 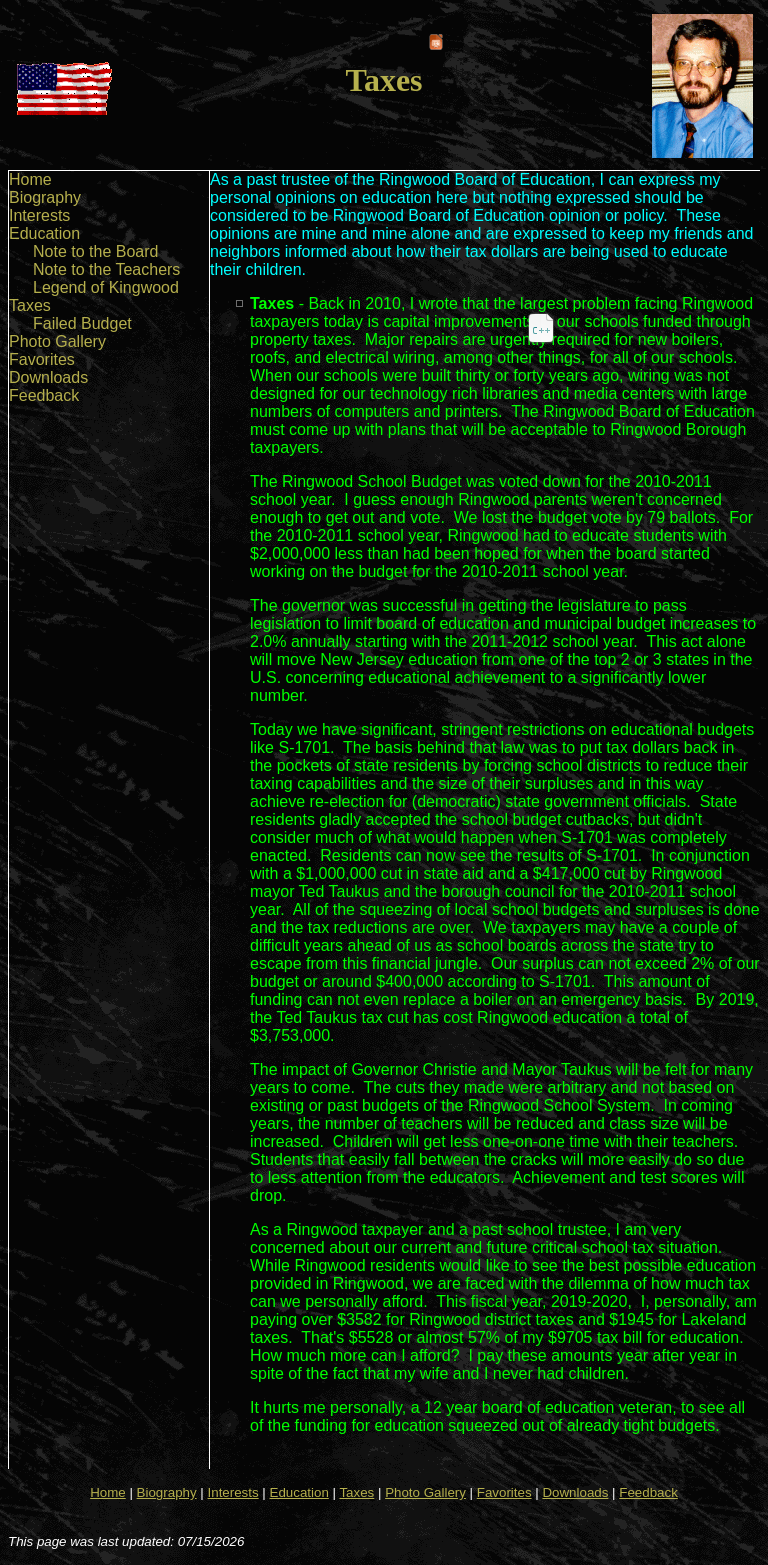 What do you see at coordinates (541, 328) in the screenshot?
I see `indicates a C++ source code file` at bounding box center [541, 328].